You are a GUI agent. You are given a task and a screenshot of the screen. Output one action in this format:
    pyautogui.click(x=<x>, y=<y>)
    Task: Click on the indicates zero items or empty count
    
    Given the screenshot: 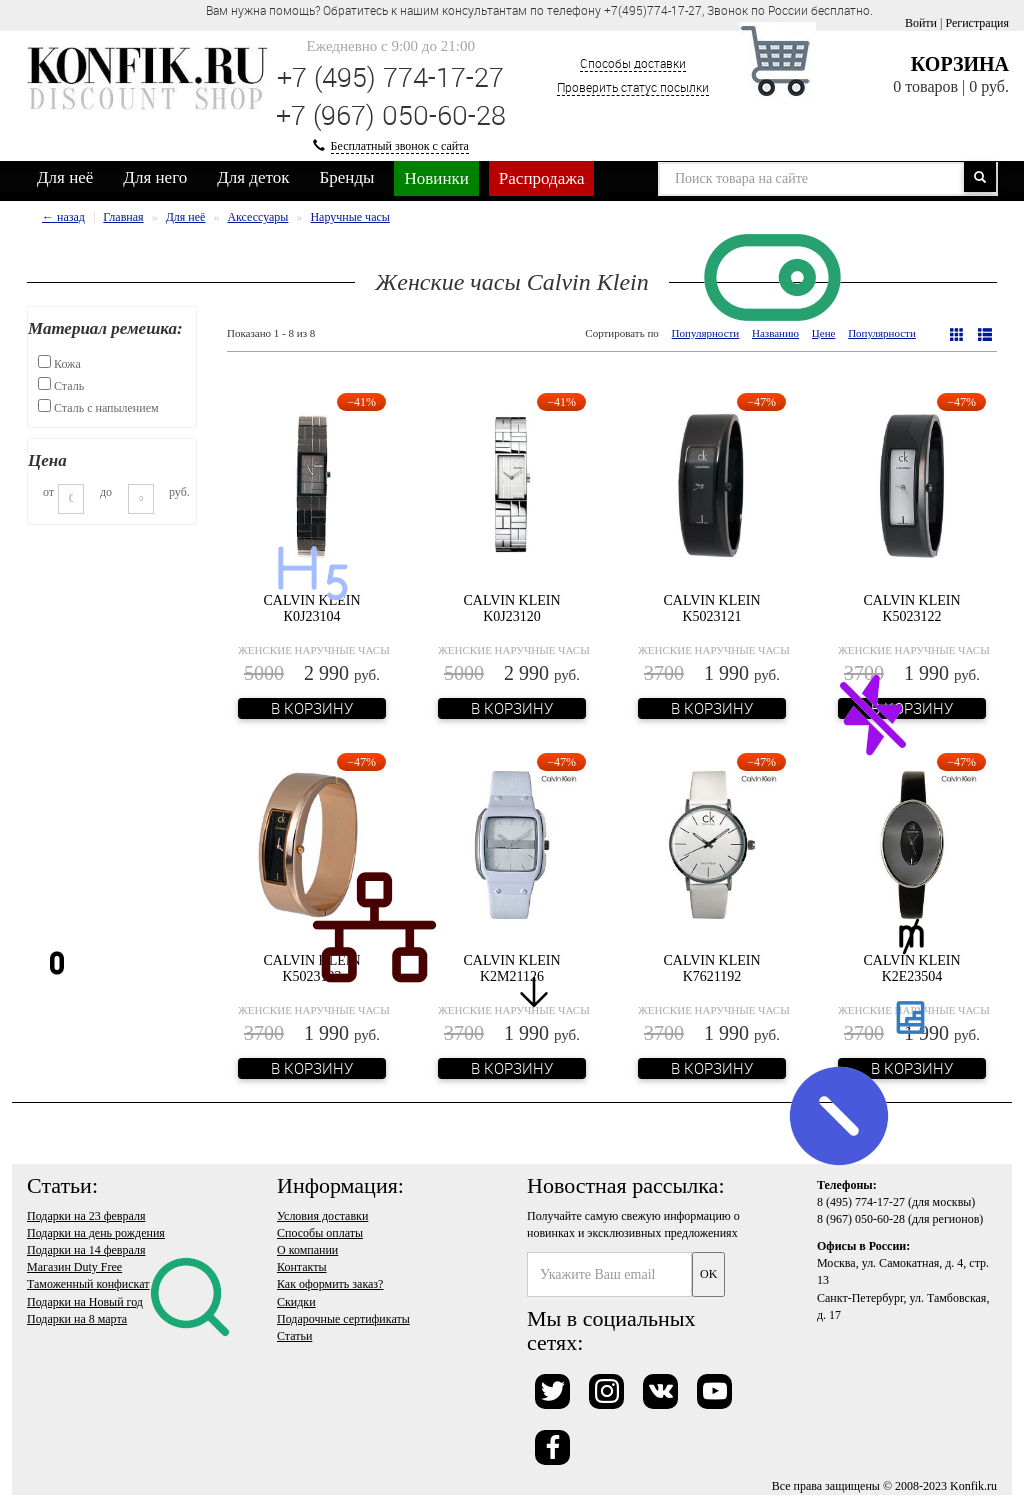 What is the action you would take?
    pyautogui.click(x=57, y=963)
    